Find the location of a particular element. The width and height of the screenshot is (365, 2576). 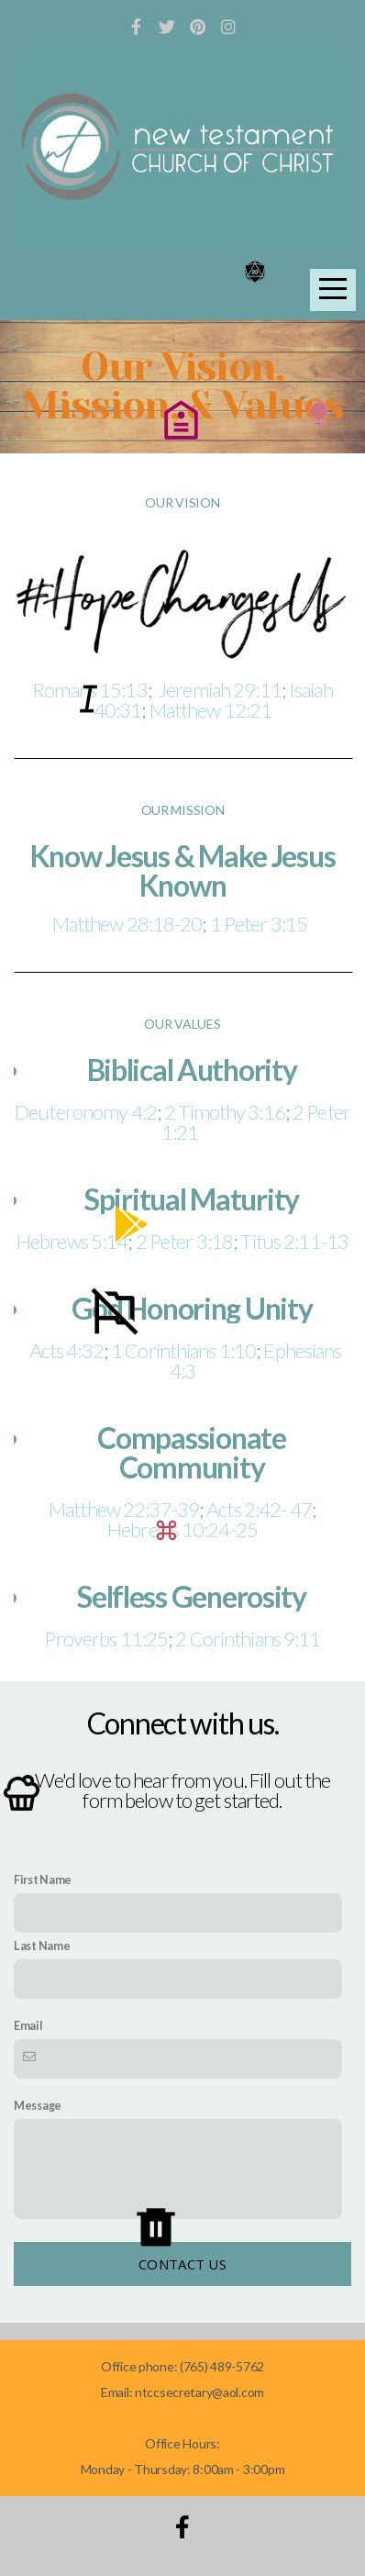

view product pricing or tag details is located at coordinates (181, 420).